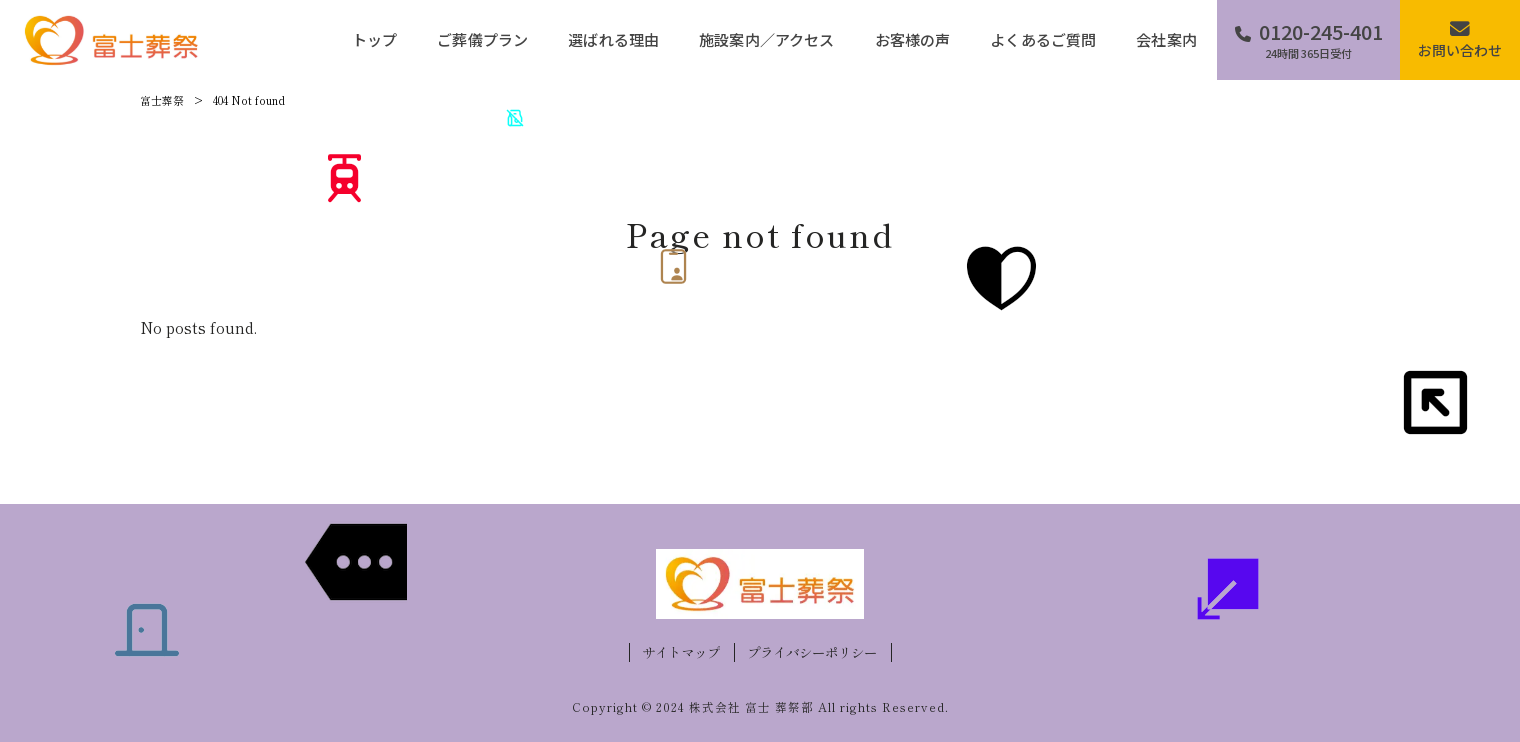 This screenshot has width=1520, height=742. I want to click on item unavailable for takeout or delivery, so click(515, 118).